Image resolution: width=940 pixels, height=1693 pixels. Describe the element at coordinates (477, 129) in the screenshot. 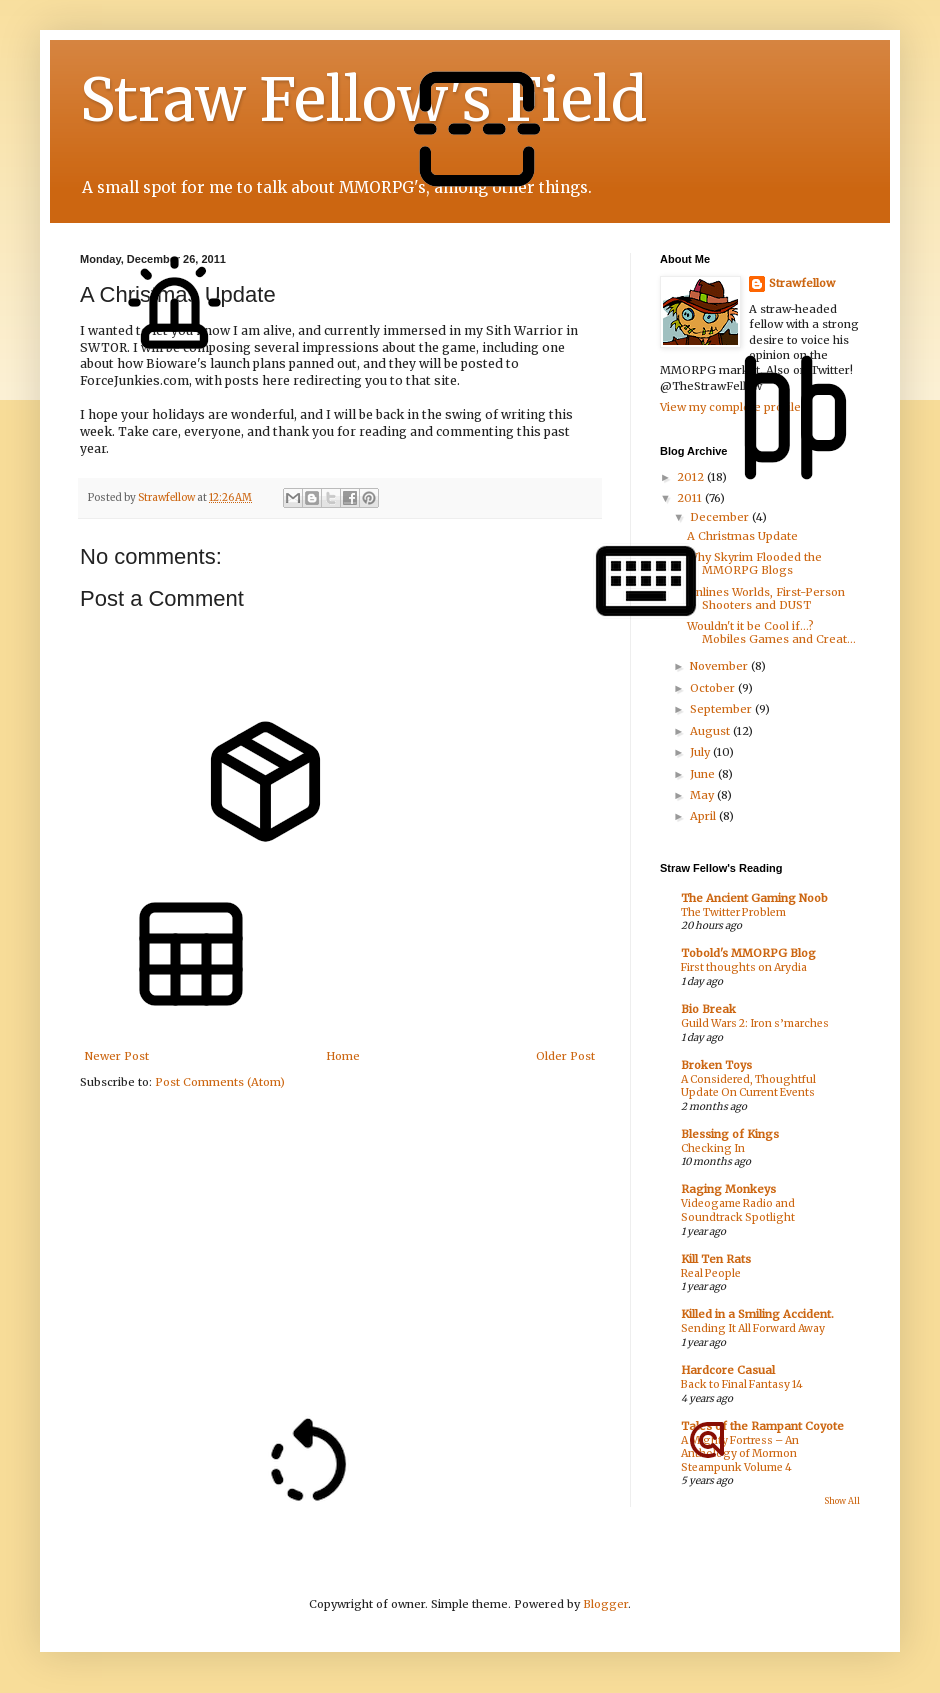

I see `flip image vertically` at that location.